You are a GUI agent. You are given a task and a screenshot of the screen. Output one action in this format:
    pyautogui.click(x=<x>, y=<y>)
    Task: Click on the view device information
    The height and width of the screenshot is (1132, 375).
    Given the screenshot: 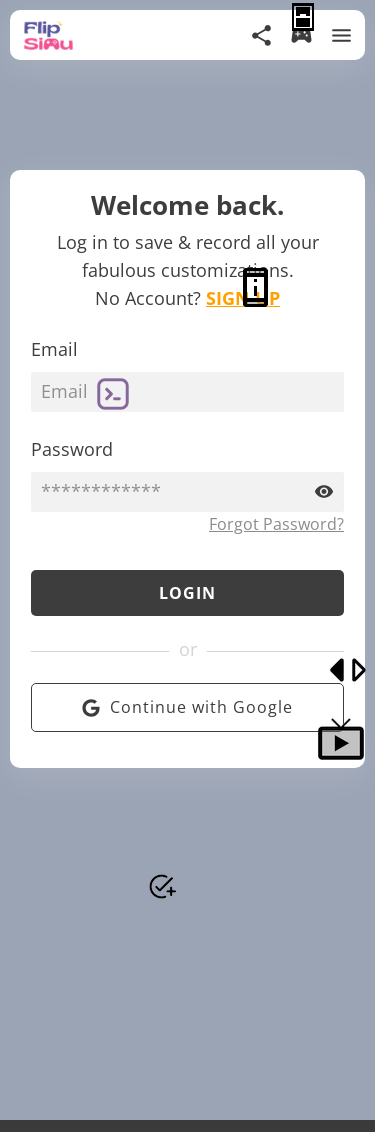 What is the action you would take?
    pyautogui.click(x=255, y=287)
    